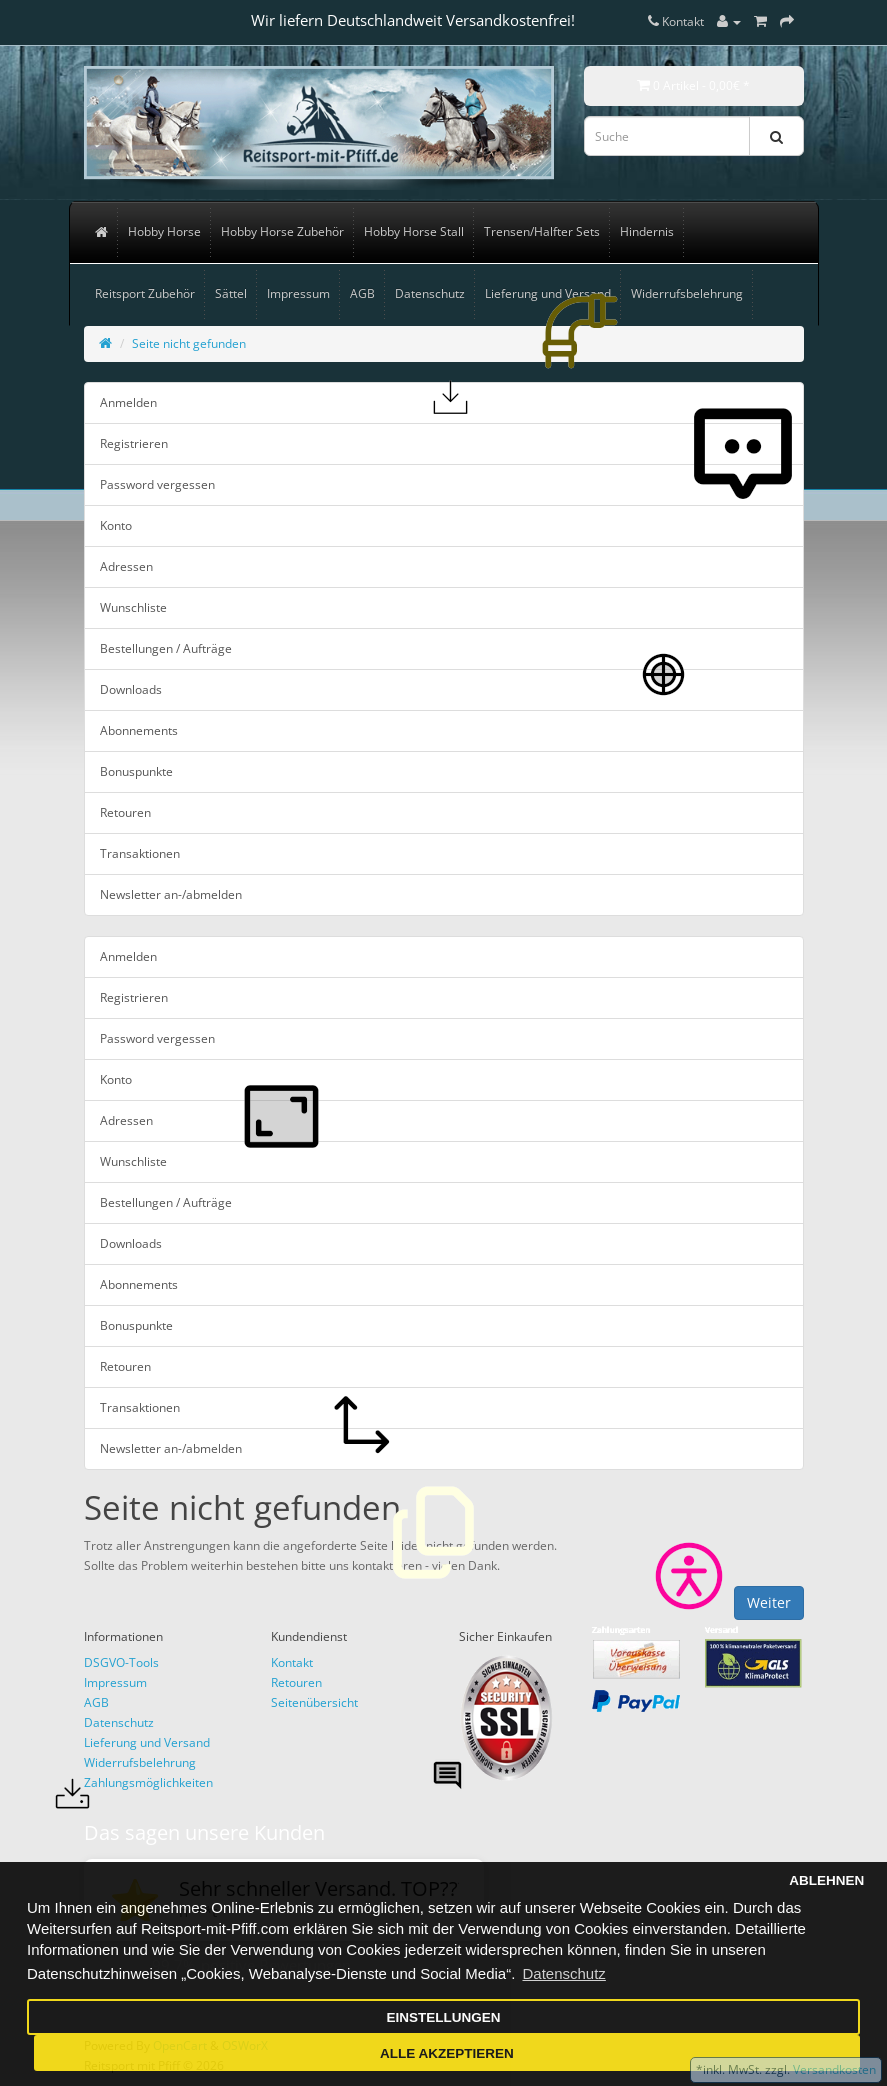  Describe the element at coordinates (577, 328) in the screenshot. I see `plumbing or pipe system settings` at that location.